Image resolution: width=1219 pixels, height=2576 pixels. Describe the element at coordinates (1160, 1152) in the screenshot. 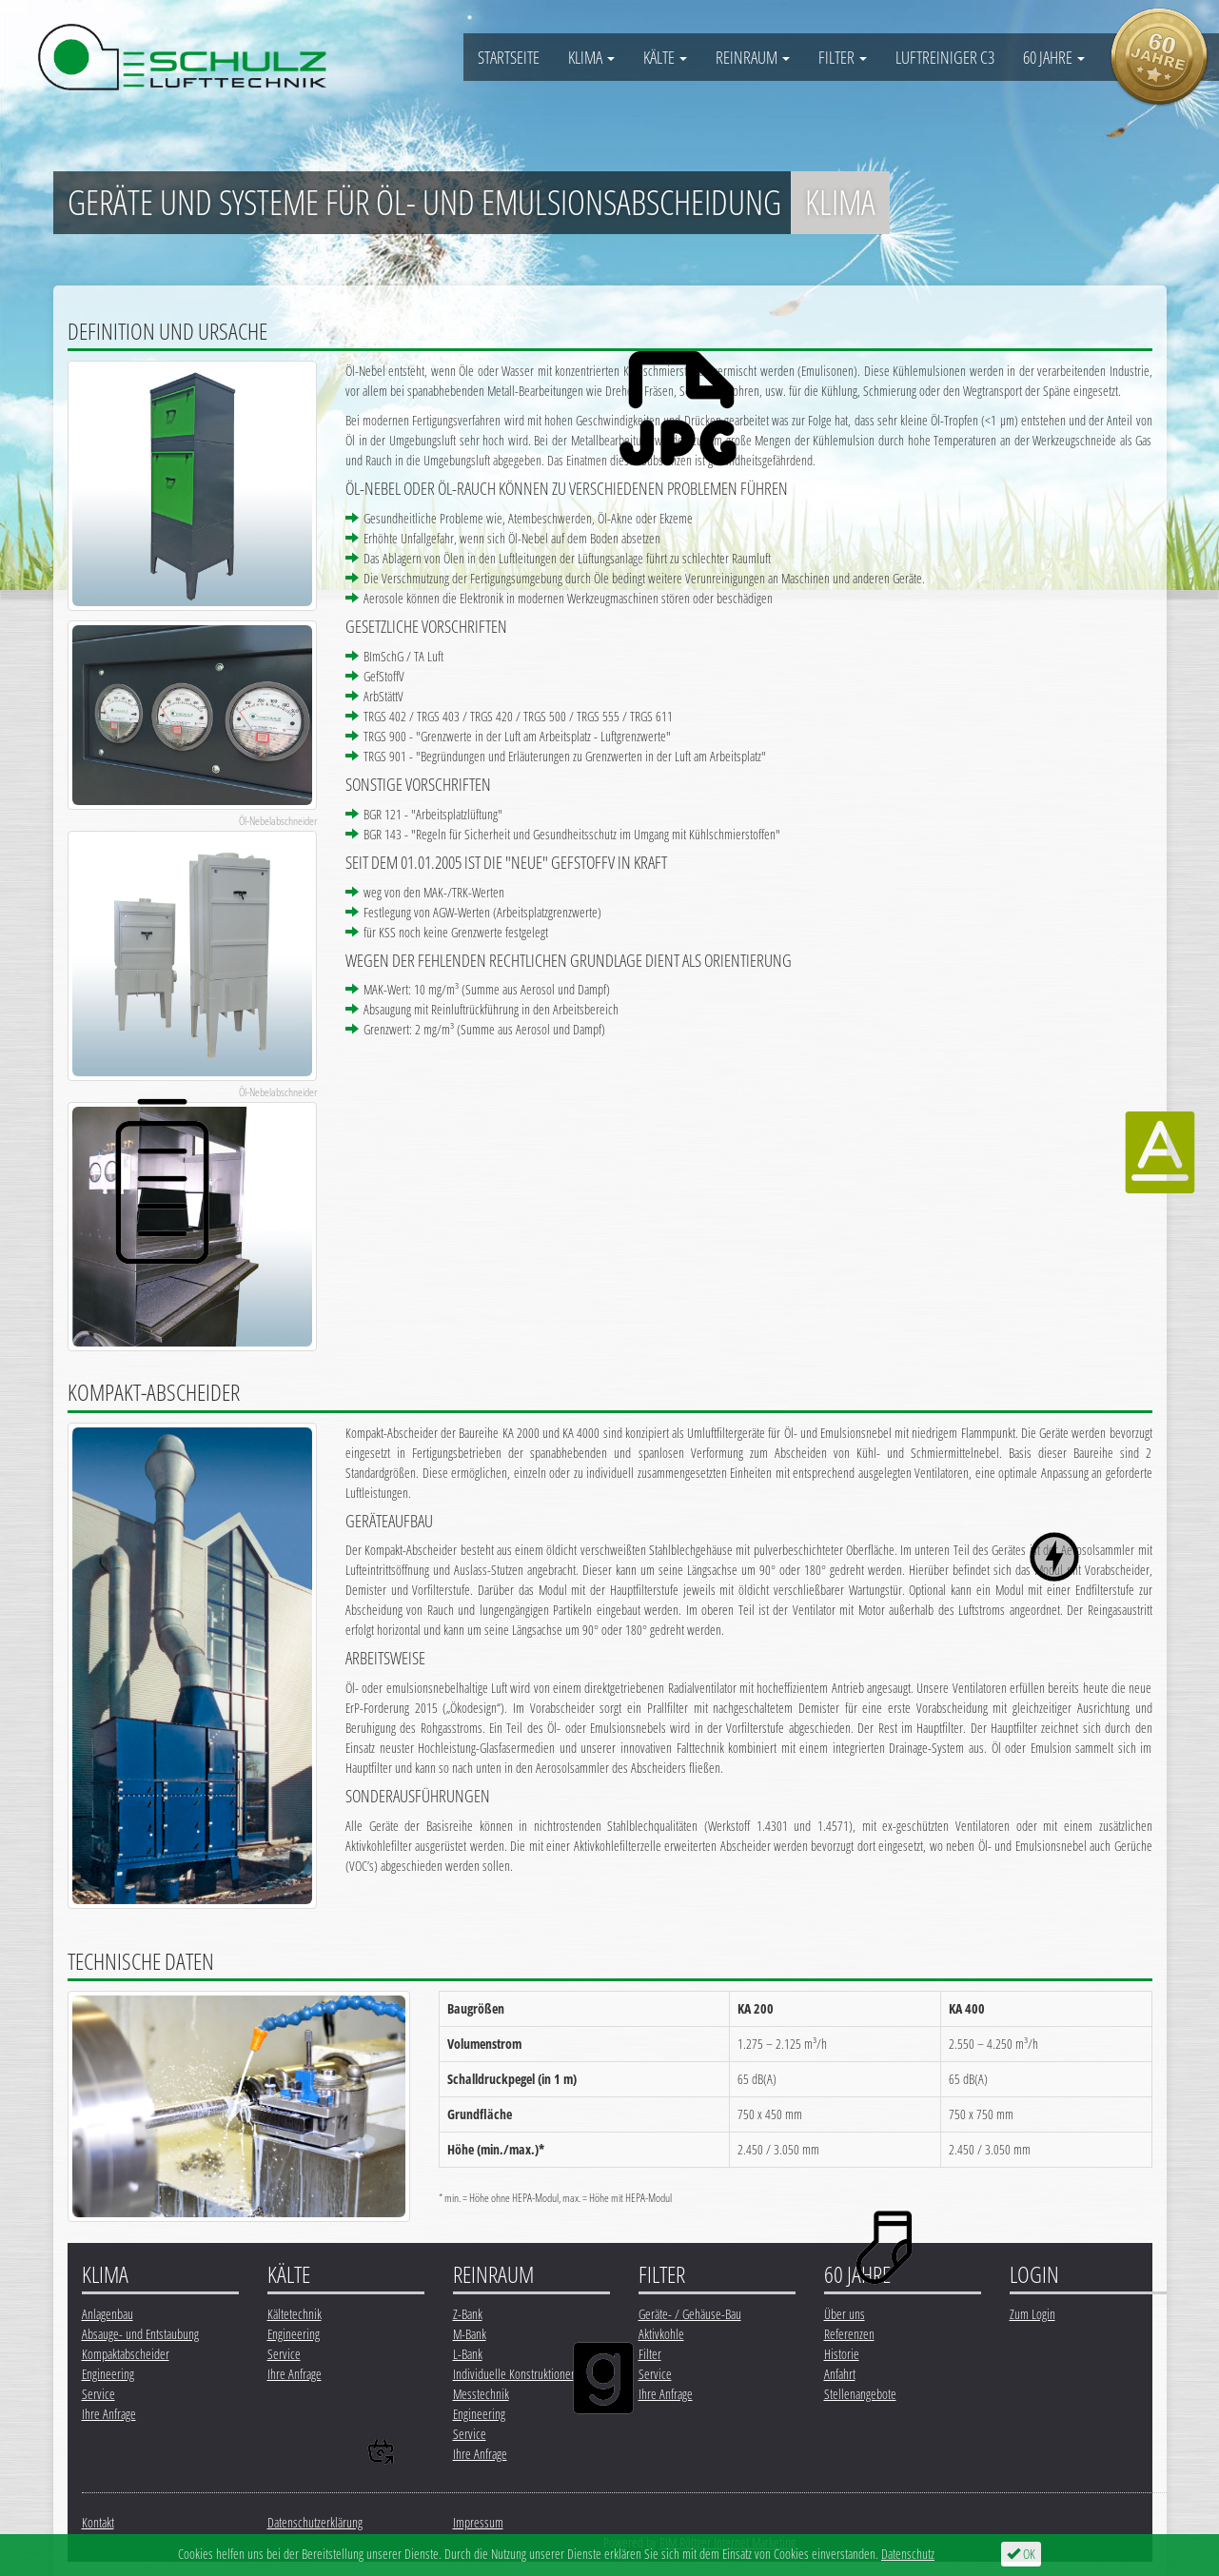

I see `apply underline formatting to text` at that location.